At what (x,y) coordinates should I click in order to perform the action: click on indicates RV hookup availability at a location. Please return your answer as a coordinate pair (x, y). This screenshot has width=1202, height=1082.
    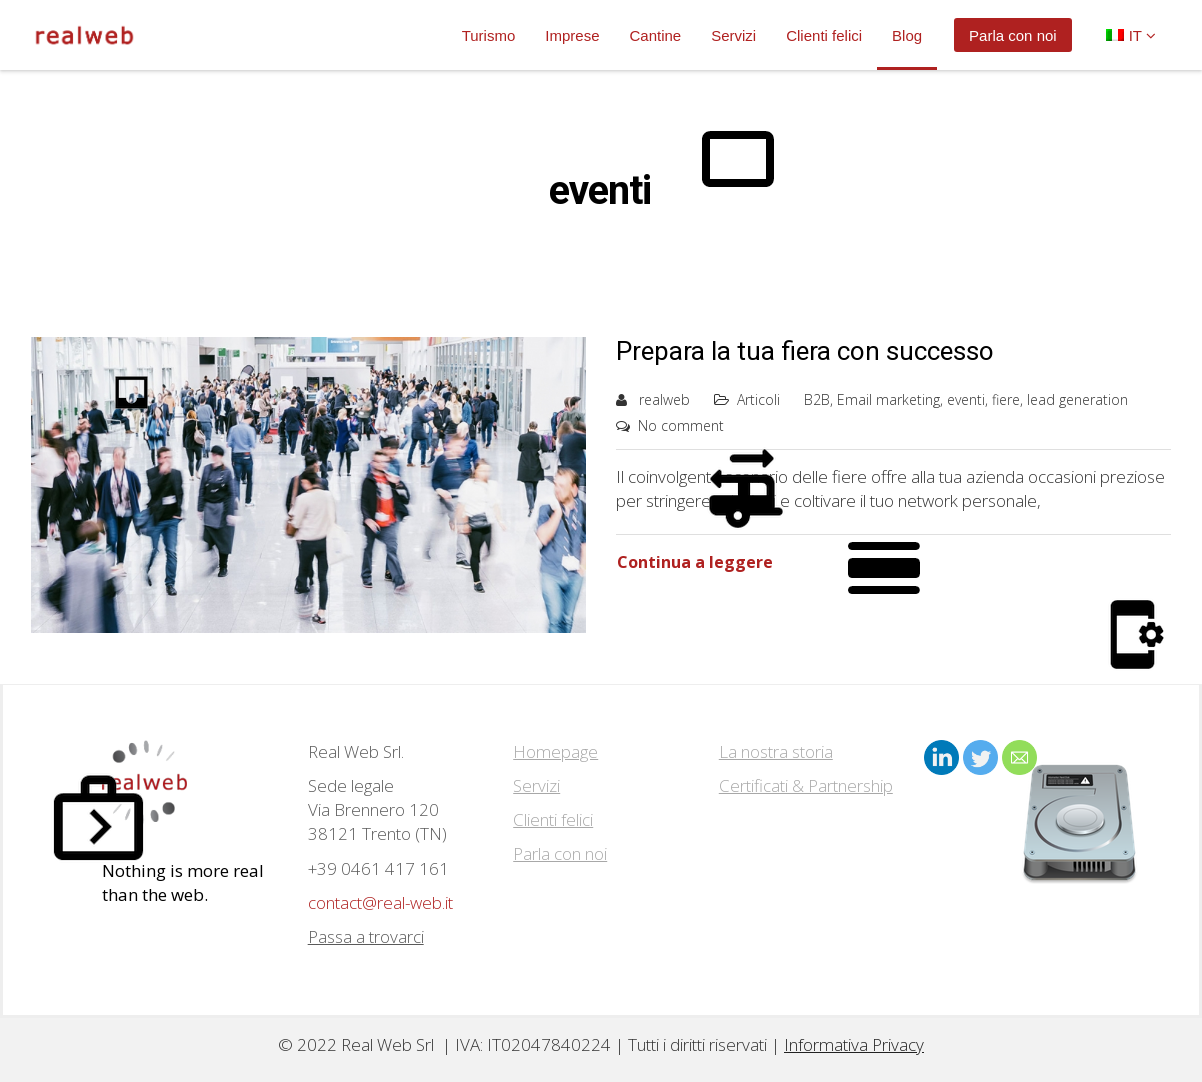
    Looking at the image, I should click on (742, 487).